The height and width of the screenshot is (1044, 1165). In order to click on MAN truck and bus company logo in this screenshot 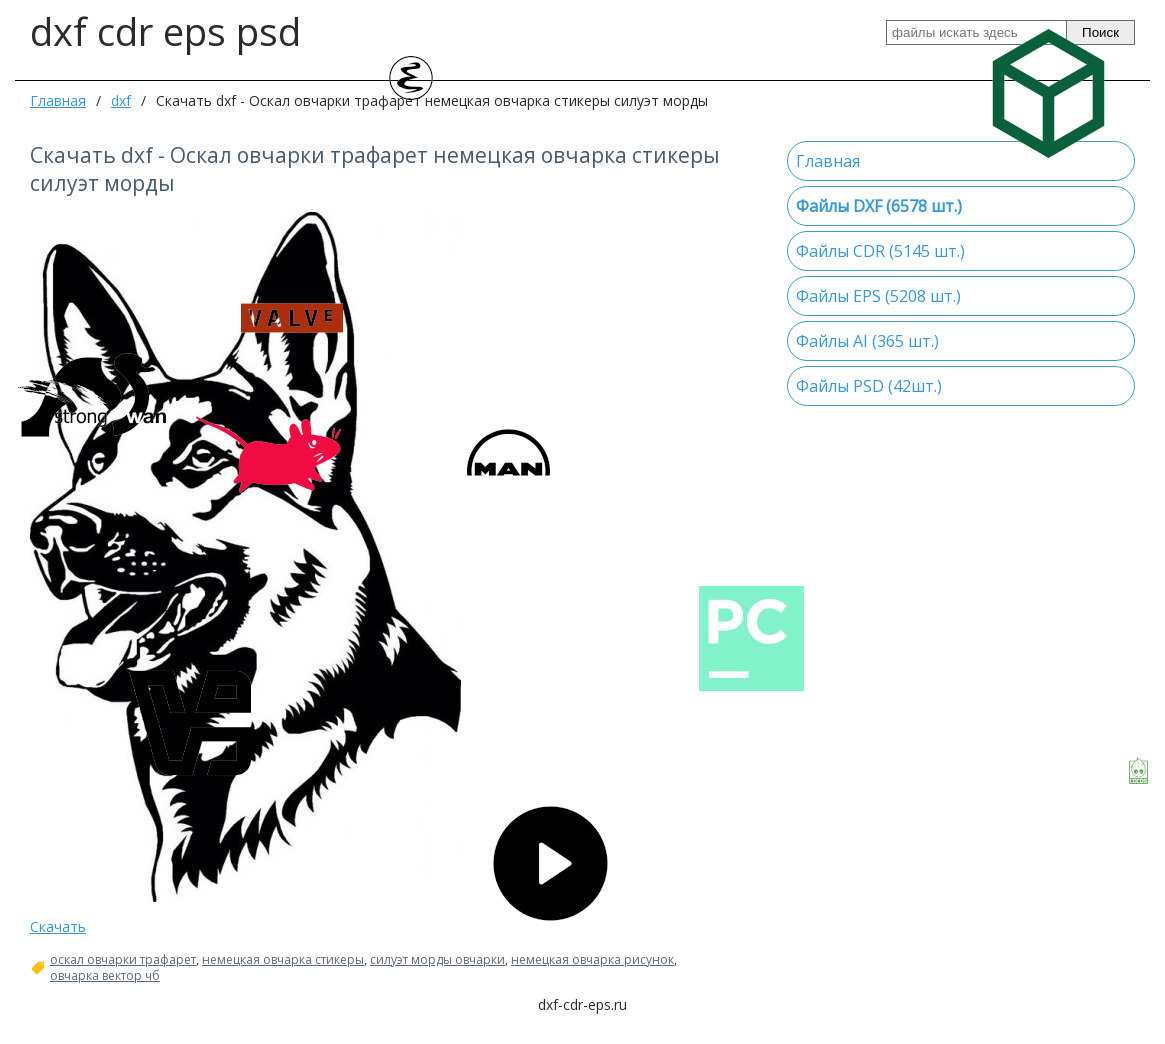, I will do `click(508, 452)`.